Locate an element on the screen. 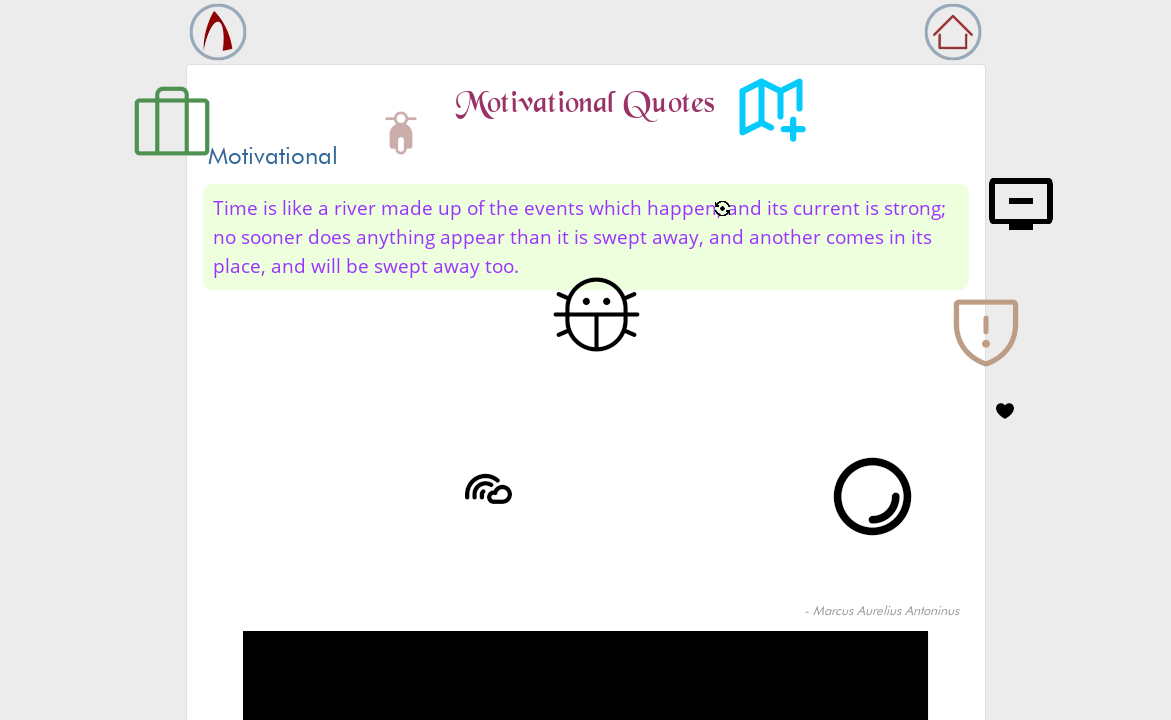  report a bug or issue is located at coordinates (596, 314).